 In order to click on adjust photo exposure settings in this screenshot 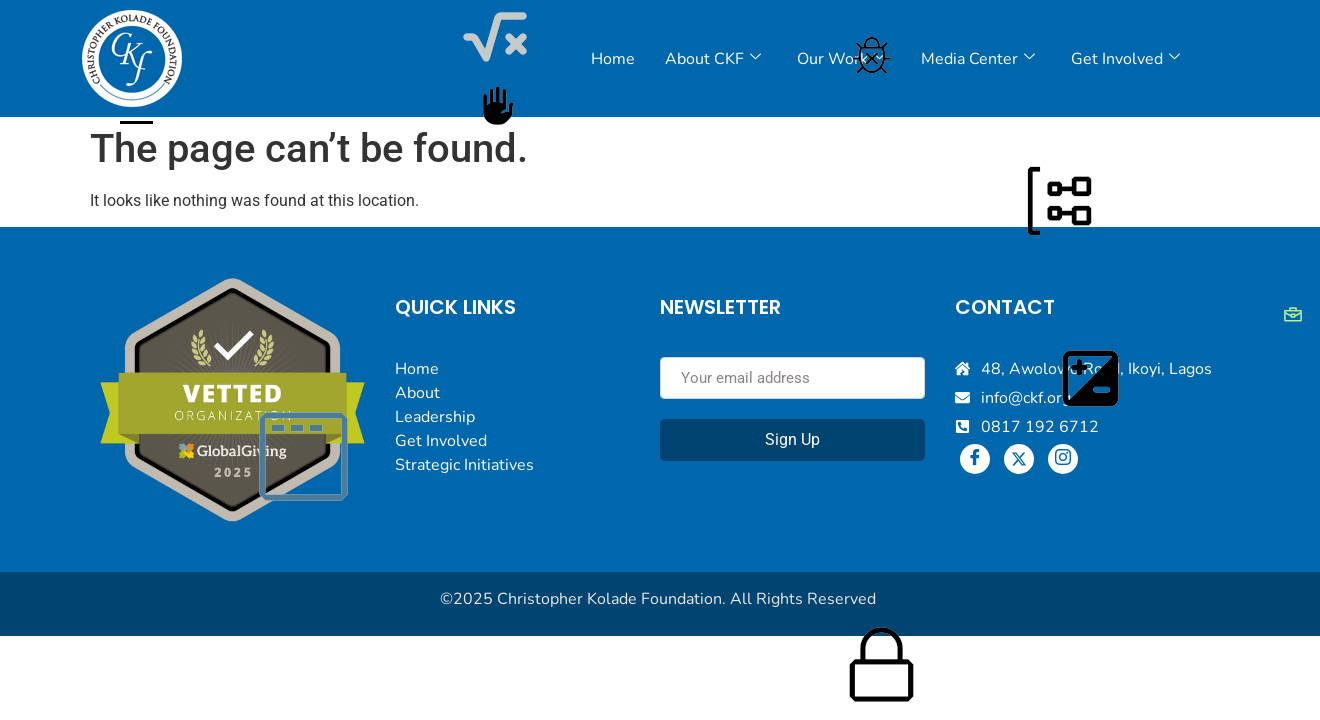, I will do `click(1090, 378)`.